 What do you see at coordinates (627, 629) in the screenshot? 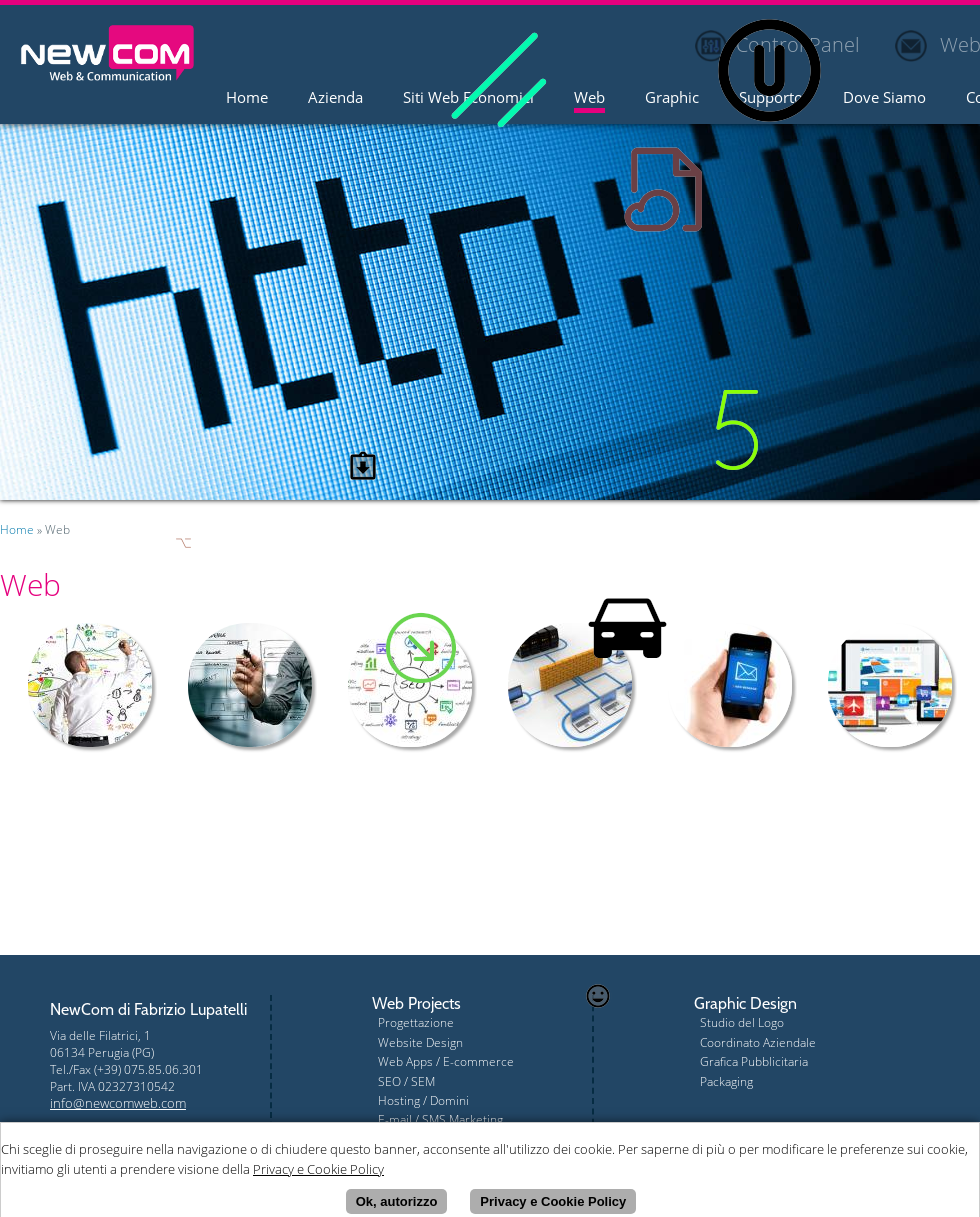
I see `access vehicle or car-related settings` at bounding box center [627, 629].